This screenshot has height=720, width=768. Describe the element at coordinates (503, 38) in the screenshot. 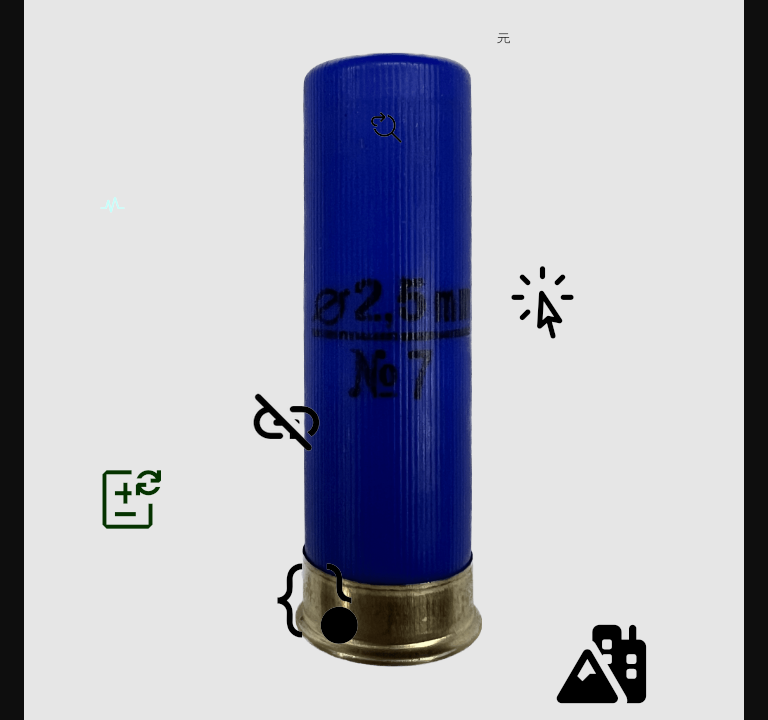

I see `view prices in chinese yuan` at that location.